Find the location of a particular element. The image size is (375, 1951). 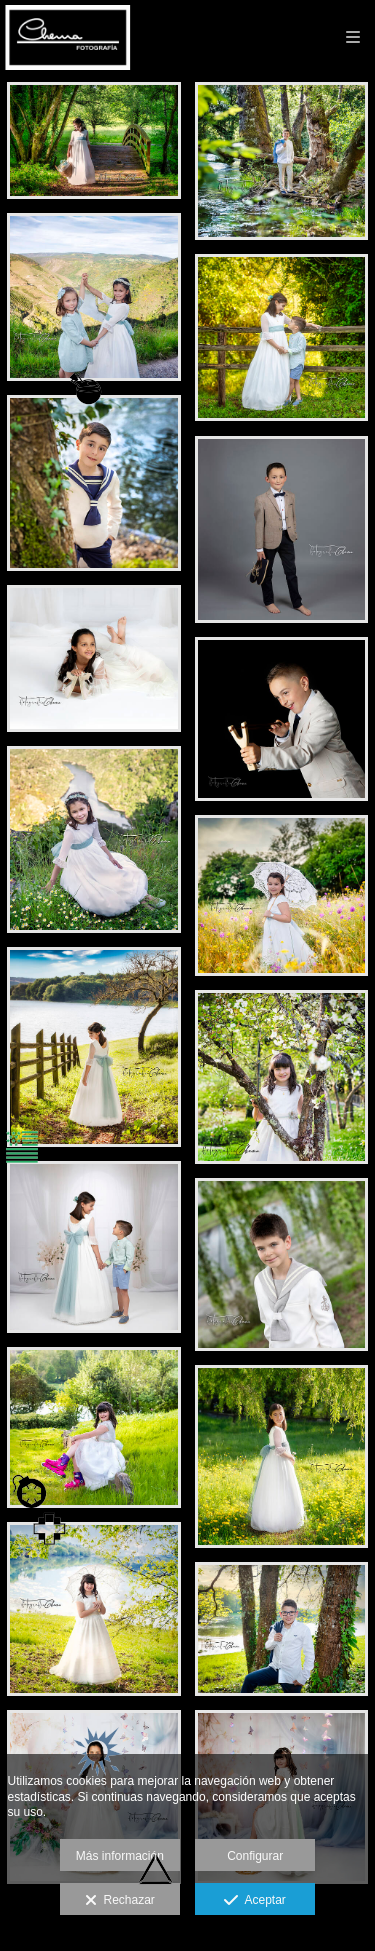

use a potion or consumable item is located at coordinates (85, 388).